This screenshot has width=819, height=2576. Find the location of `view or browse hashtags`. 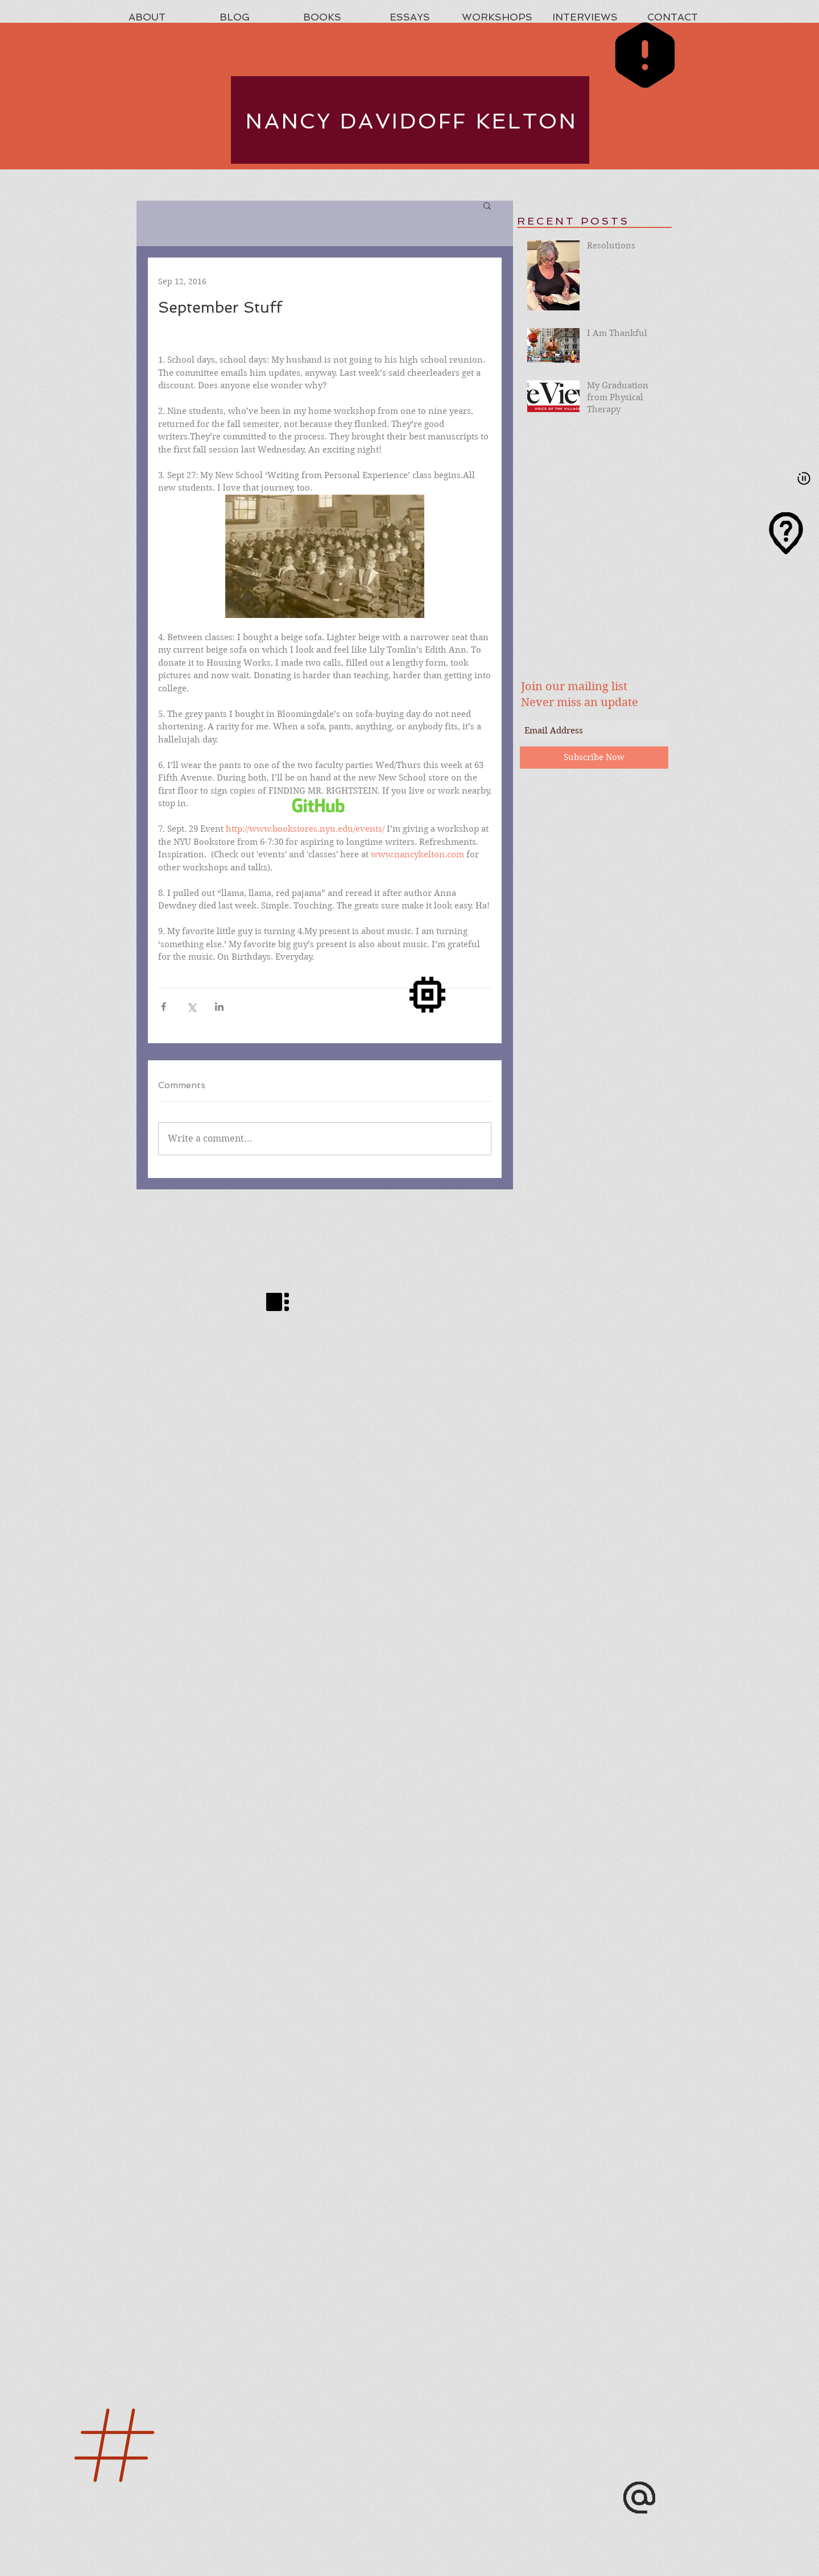

view or browse hashtags is located at coordinates (114, 2445).